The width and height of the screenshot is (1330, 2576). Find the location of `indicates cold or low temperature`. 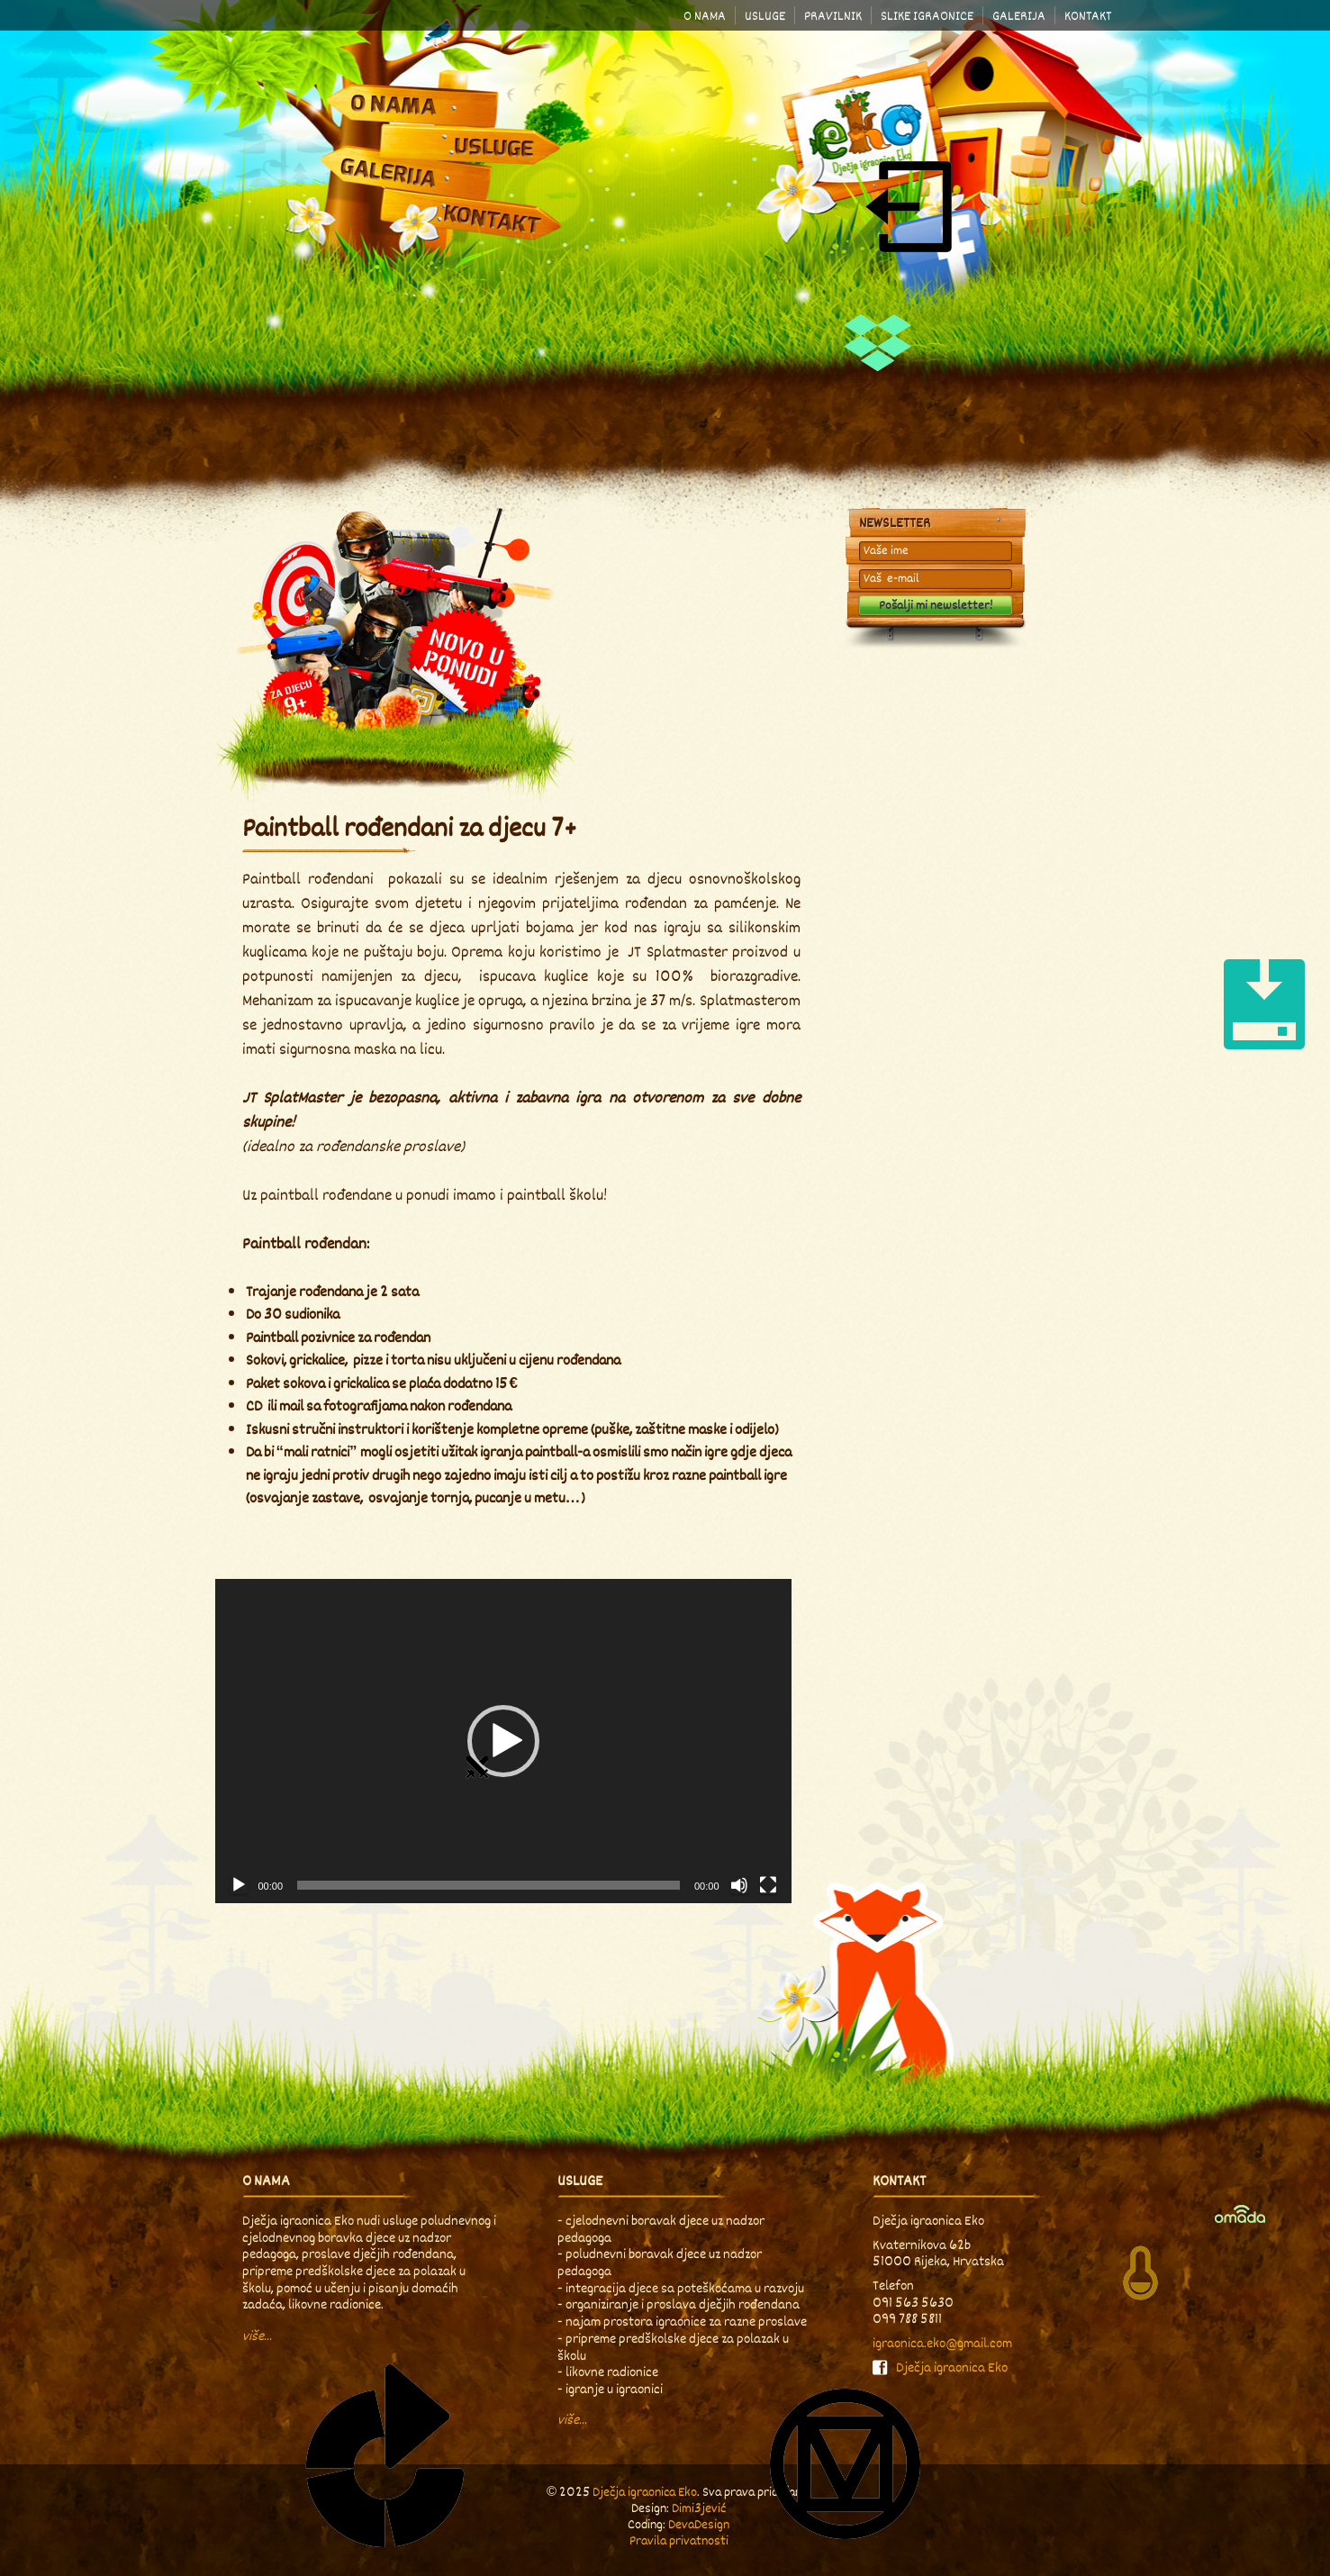

indicates cold or low temperature is located at coordinates (1140, 2272).